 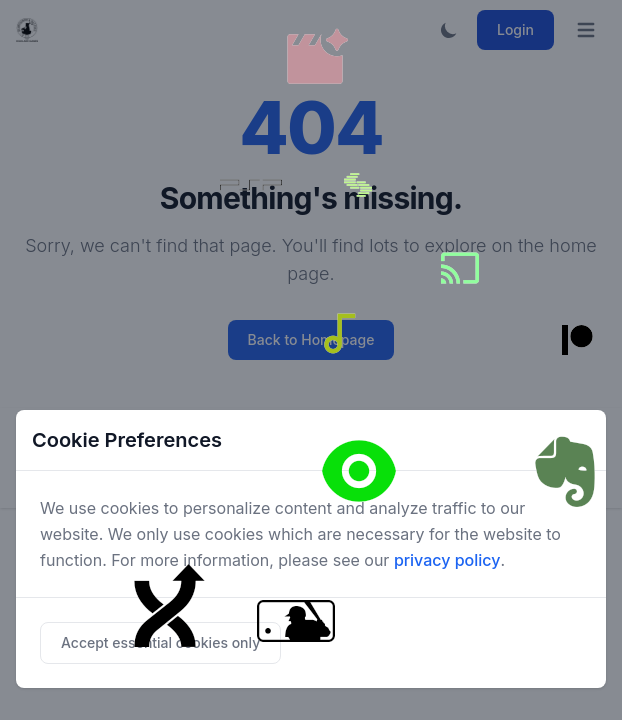 What do you see at coordinates (577, 340) in the screenshot?
I see `link to patreon profile or page` at bounding box center [577, 340].